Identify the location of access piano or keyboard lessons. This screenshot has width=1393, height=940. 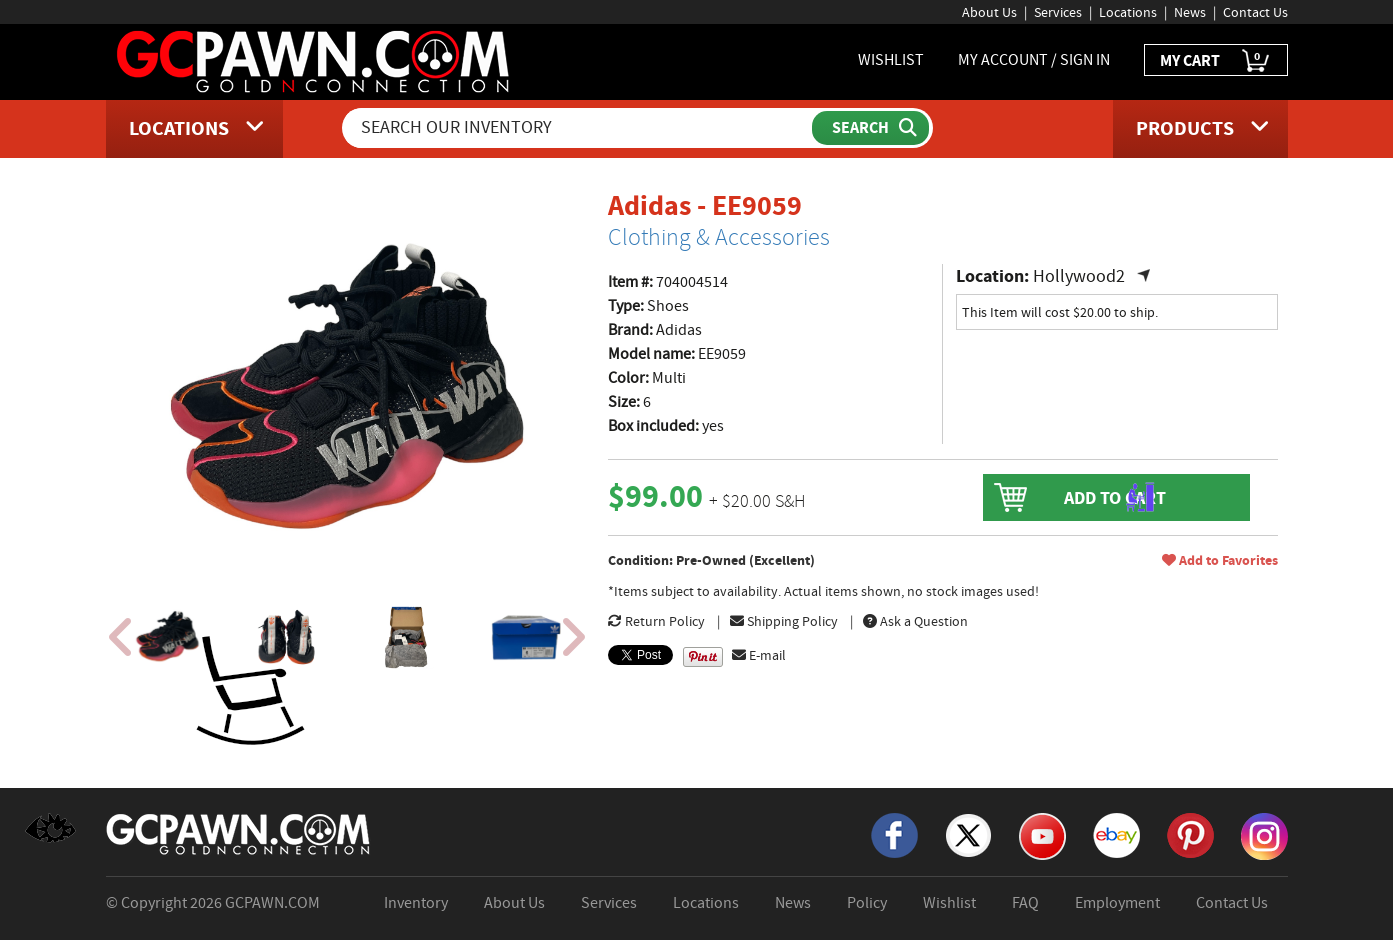
(1140, 496).